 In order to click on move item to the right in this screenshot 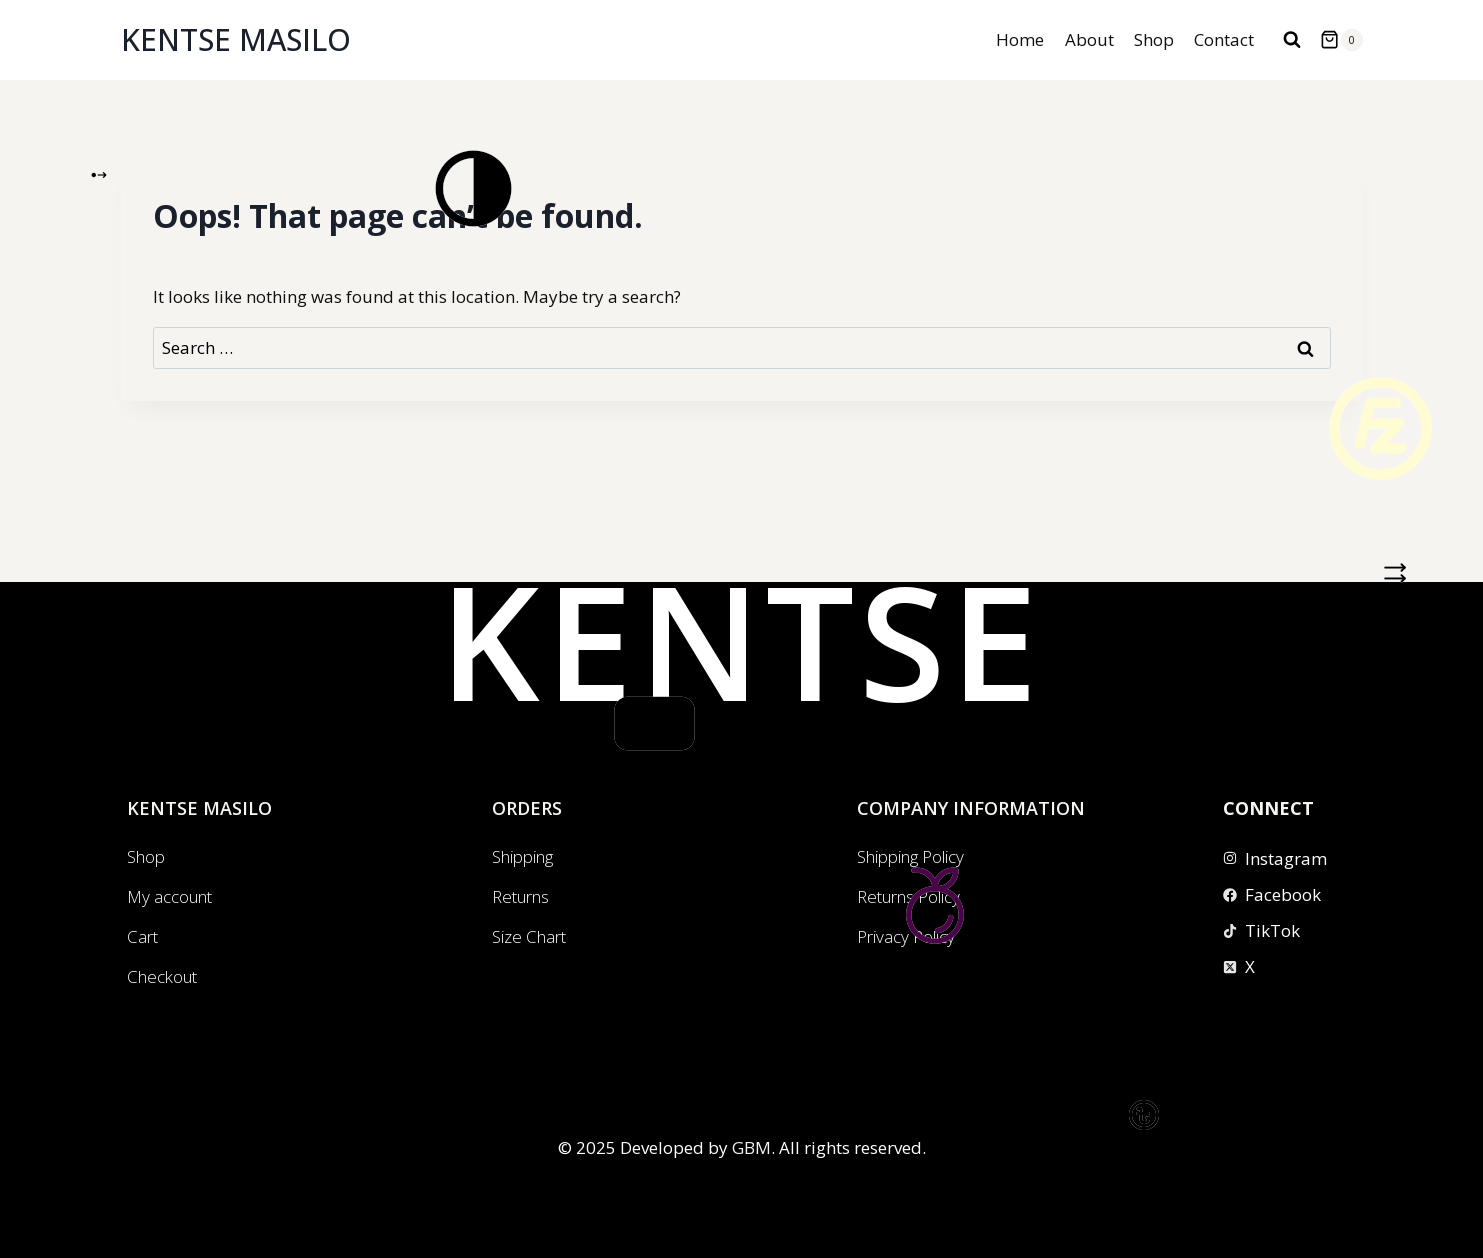, I will do `click(99, 175)`.